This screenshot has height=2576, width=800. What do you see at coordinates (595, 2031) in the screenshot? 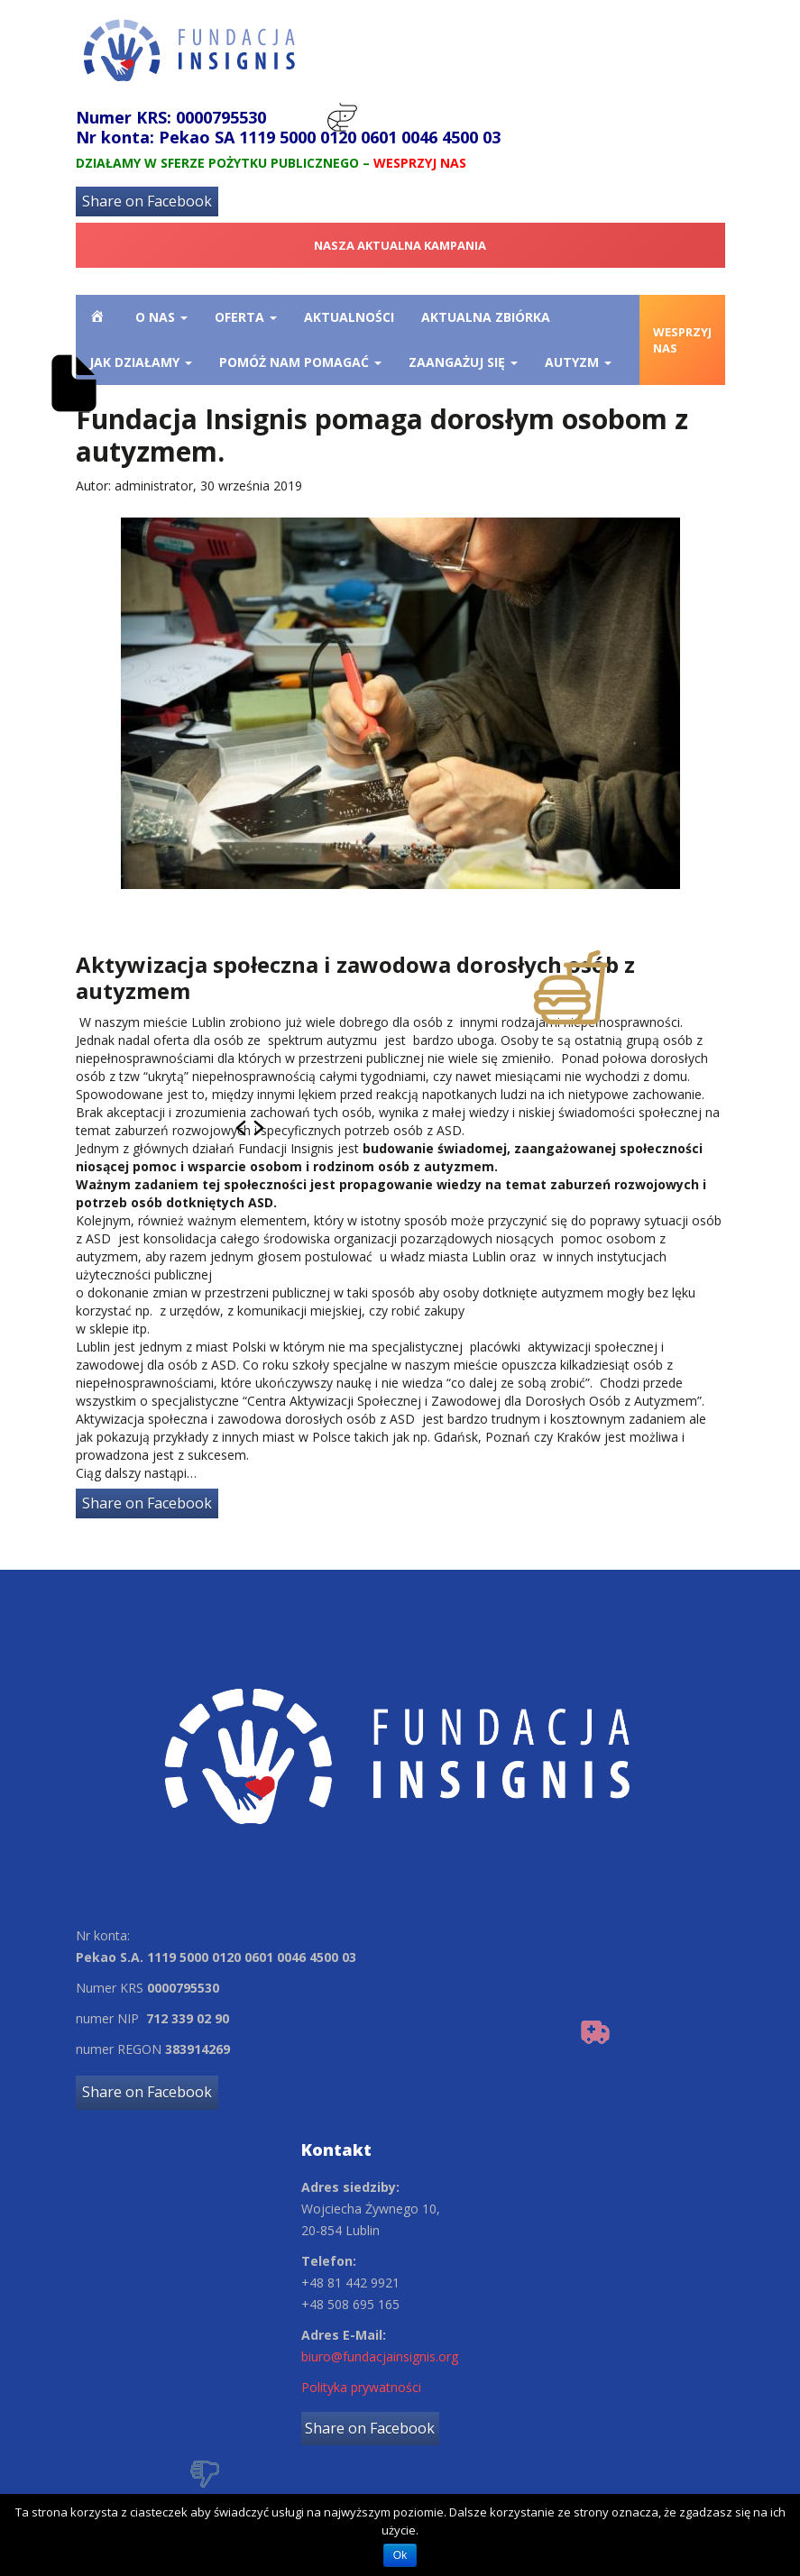
I see `request emergency medical services` at bounding box center [595, 2031].